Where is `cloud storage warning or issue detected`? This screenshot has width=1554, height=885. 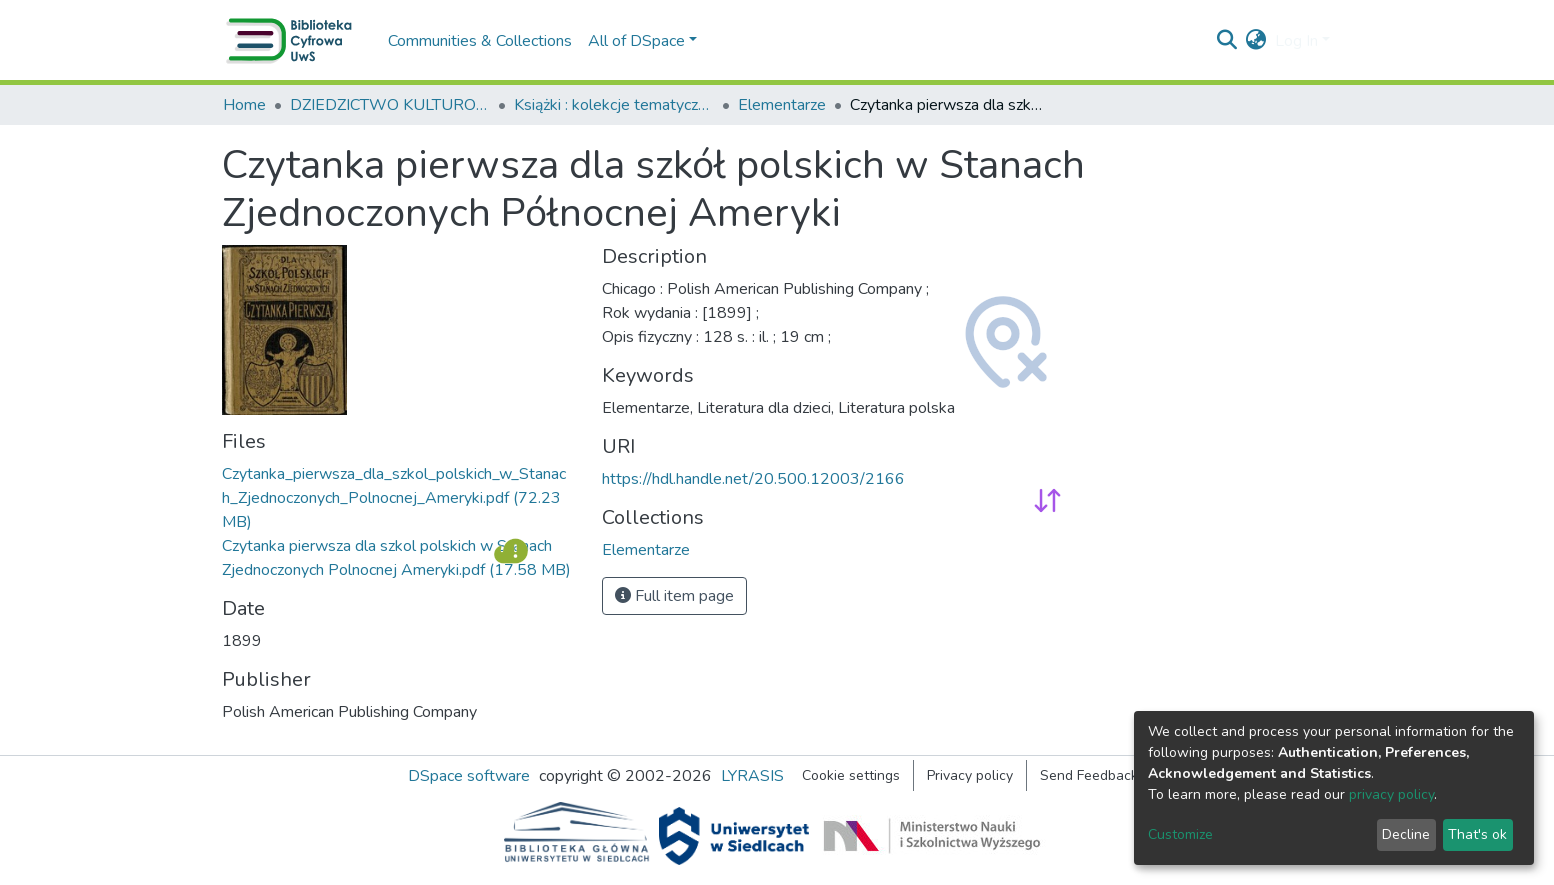 cloud storage warning or issue detected is located at coordinates (511, 551).